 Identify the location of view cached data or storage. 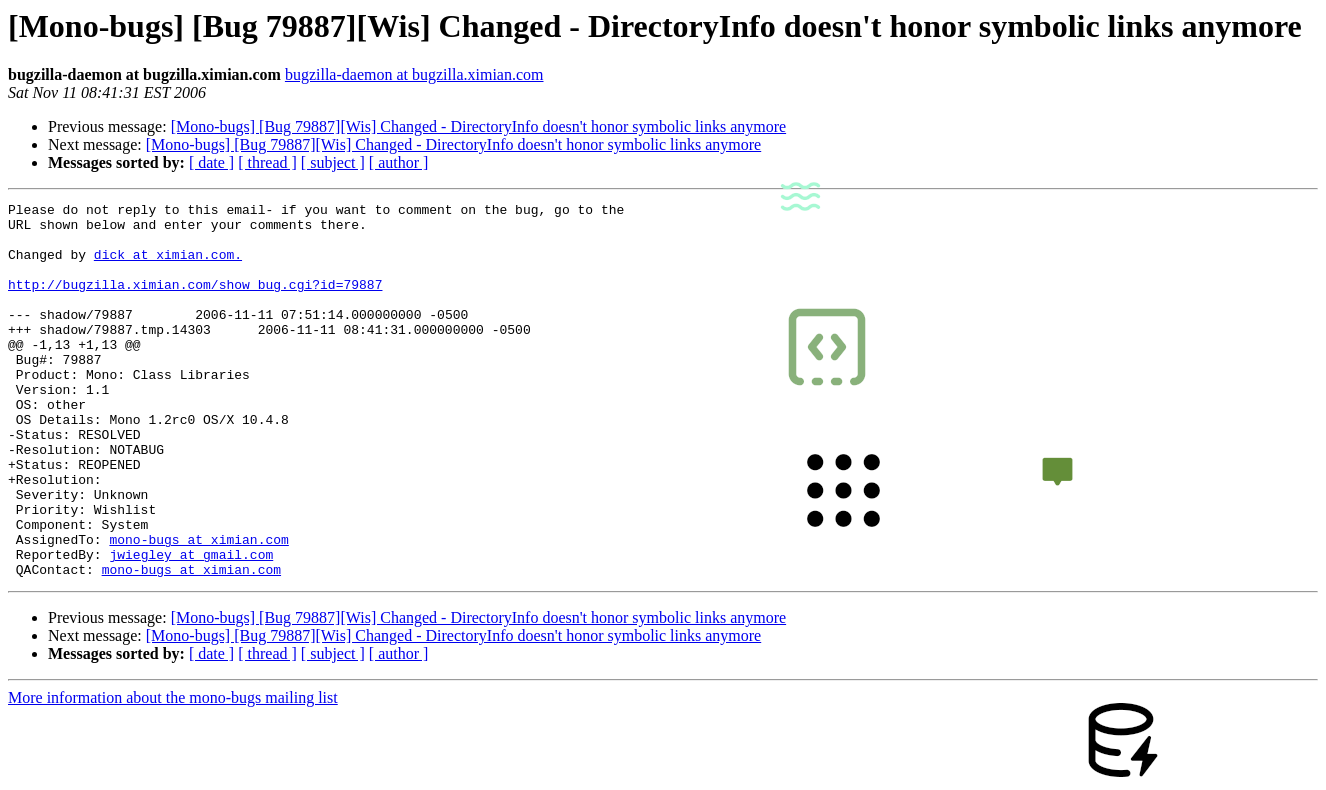
(1121, 740).